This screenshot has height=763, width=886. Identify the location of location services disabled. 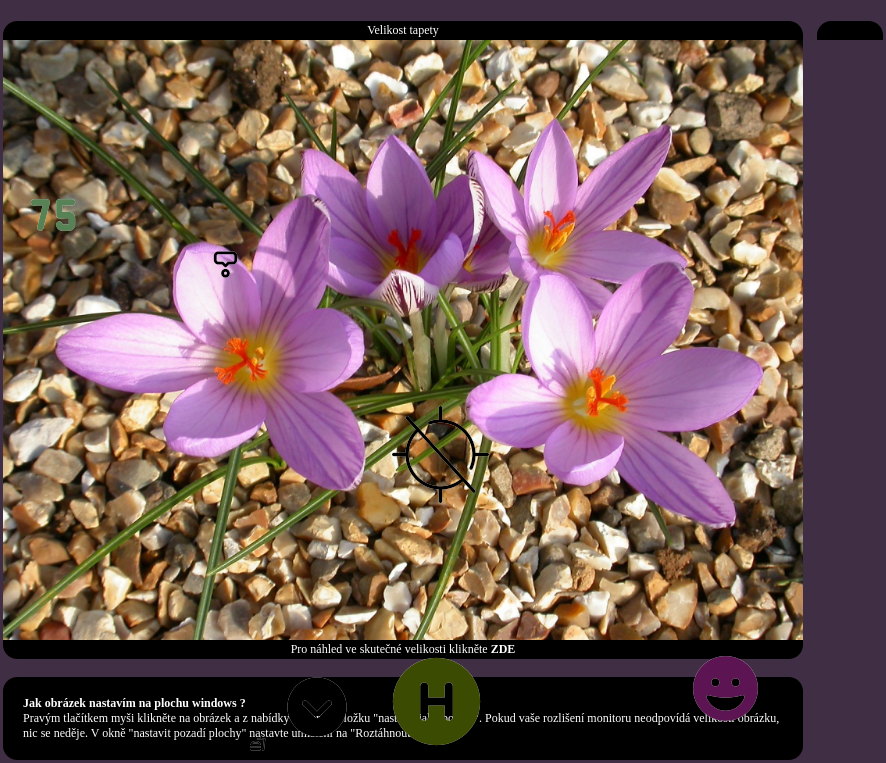
(440, 454).